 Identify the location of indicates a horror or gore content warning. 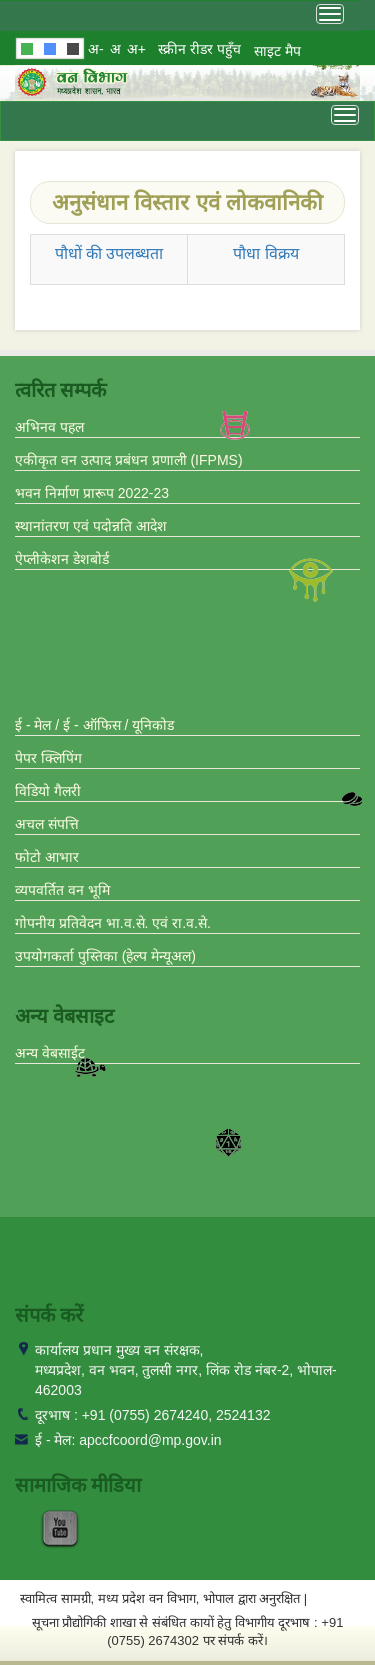
(311, 580).